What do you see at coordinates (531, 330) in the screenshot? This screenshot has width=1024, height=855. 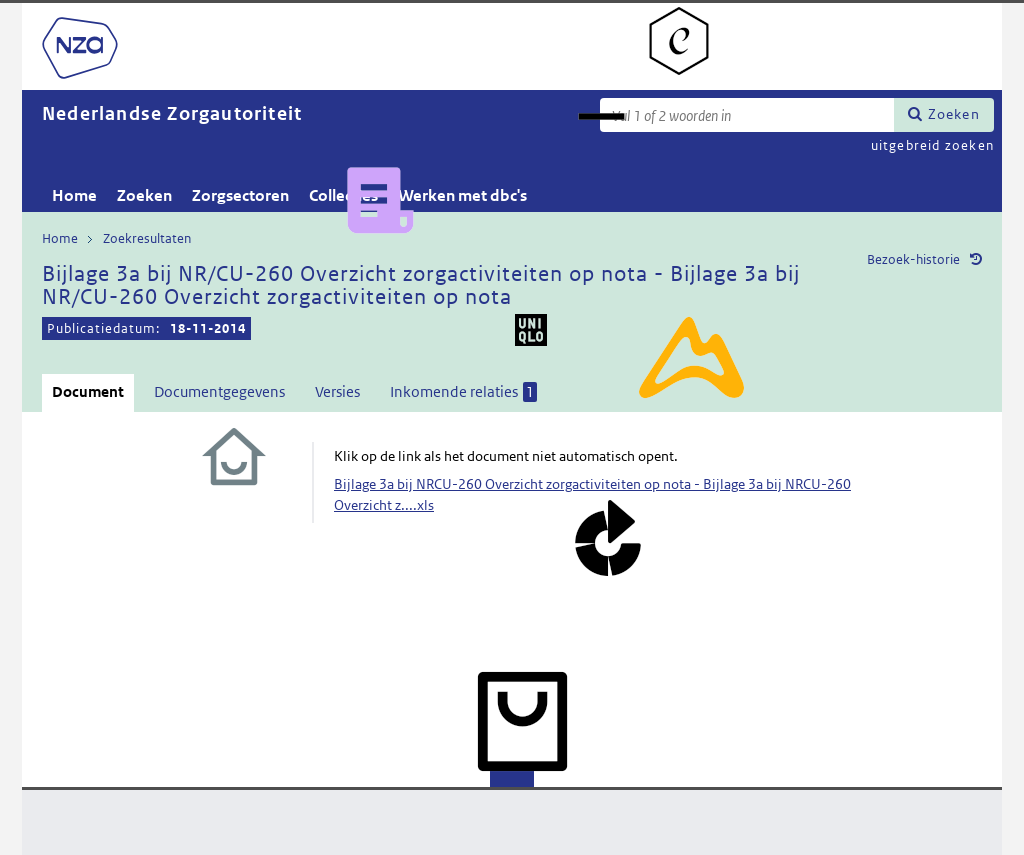 I see `open the Uniqlo app or website` at bounding box center [531, 330].